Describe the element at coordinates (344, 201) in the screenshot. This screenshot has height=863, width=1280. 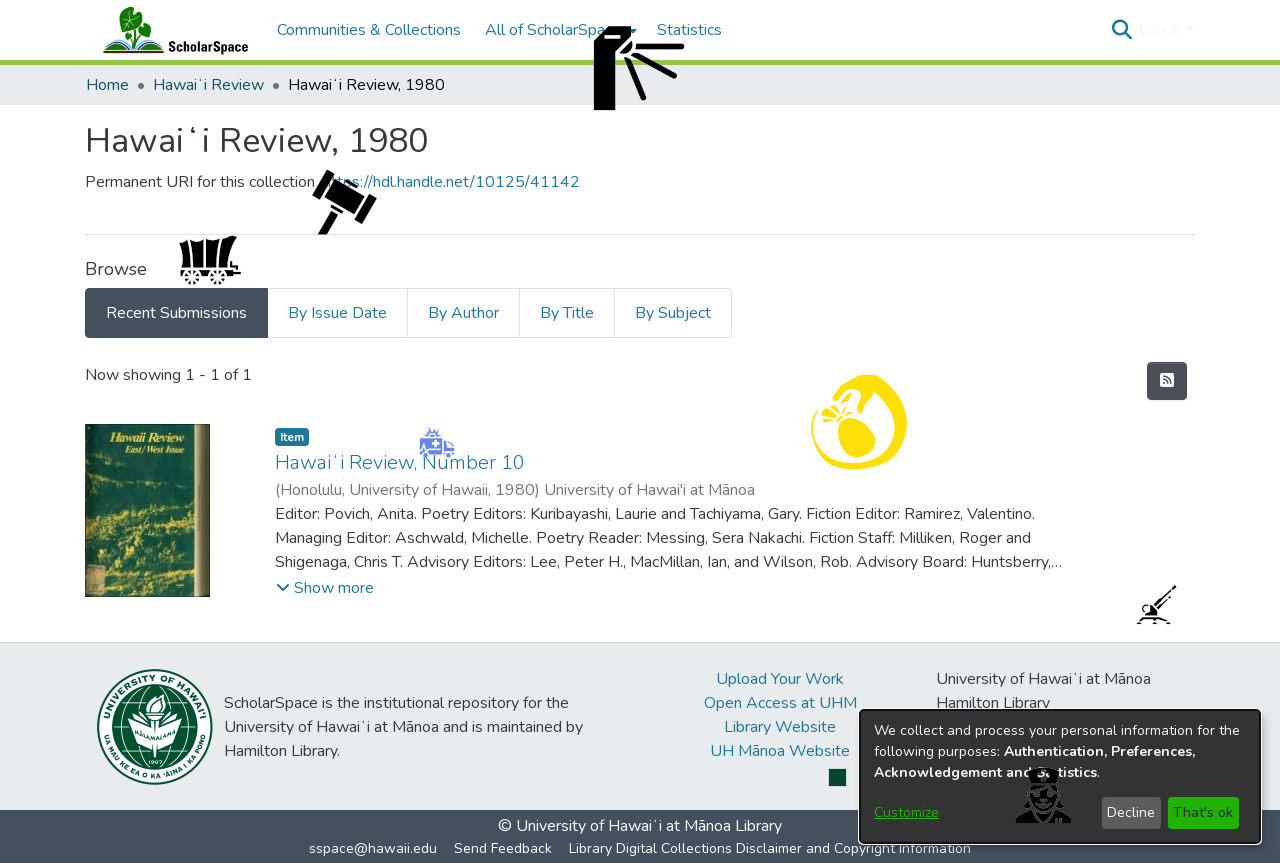
I see `access legal or court-related features` at that location.